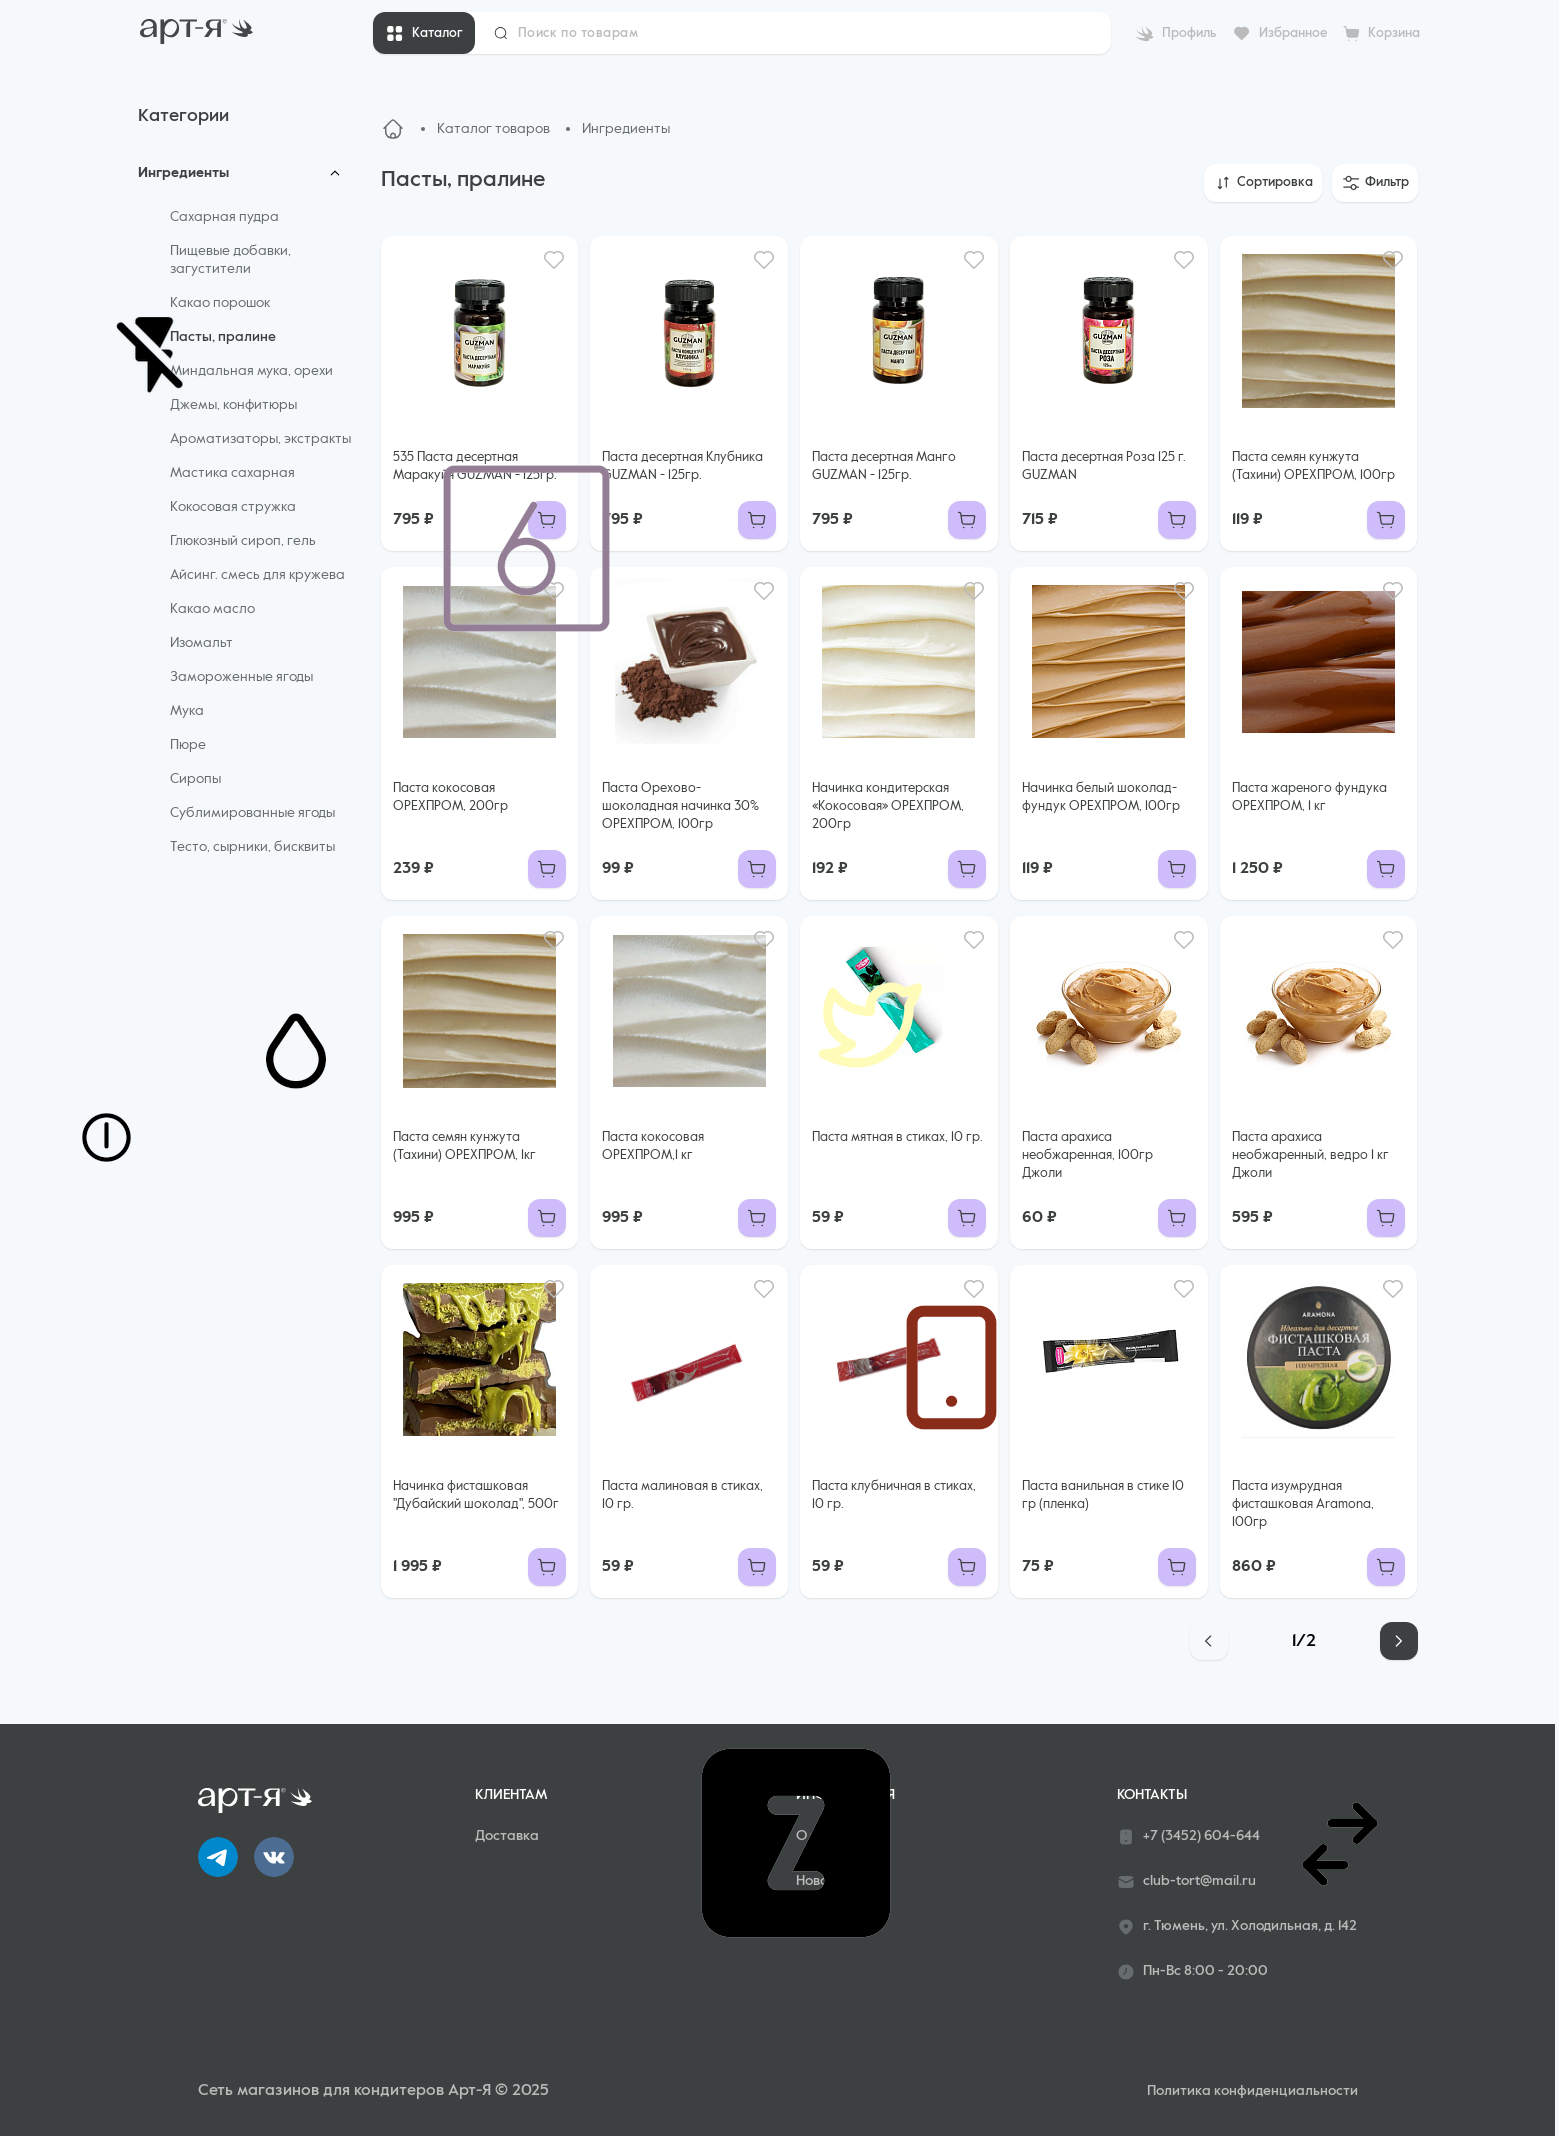 This screenshot has height=2136, width=1559. What do you see at coordinates (526, 548) in the screenshot?
I see `select or input the number six` at bounding box center [526, 548].